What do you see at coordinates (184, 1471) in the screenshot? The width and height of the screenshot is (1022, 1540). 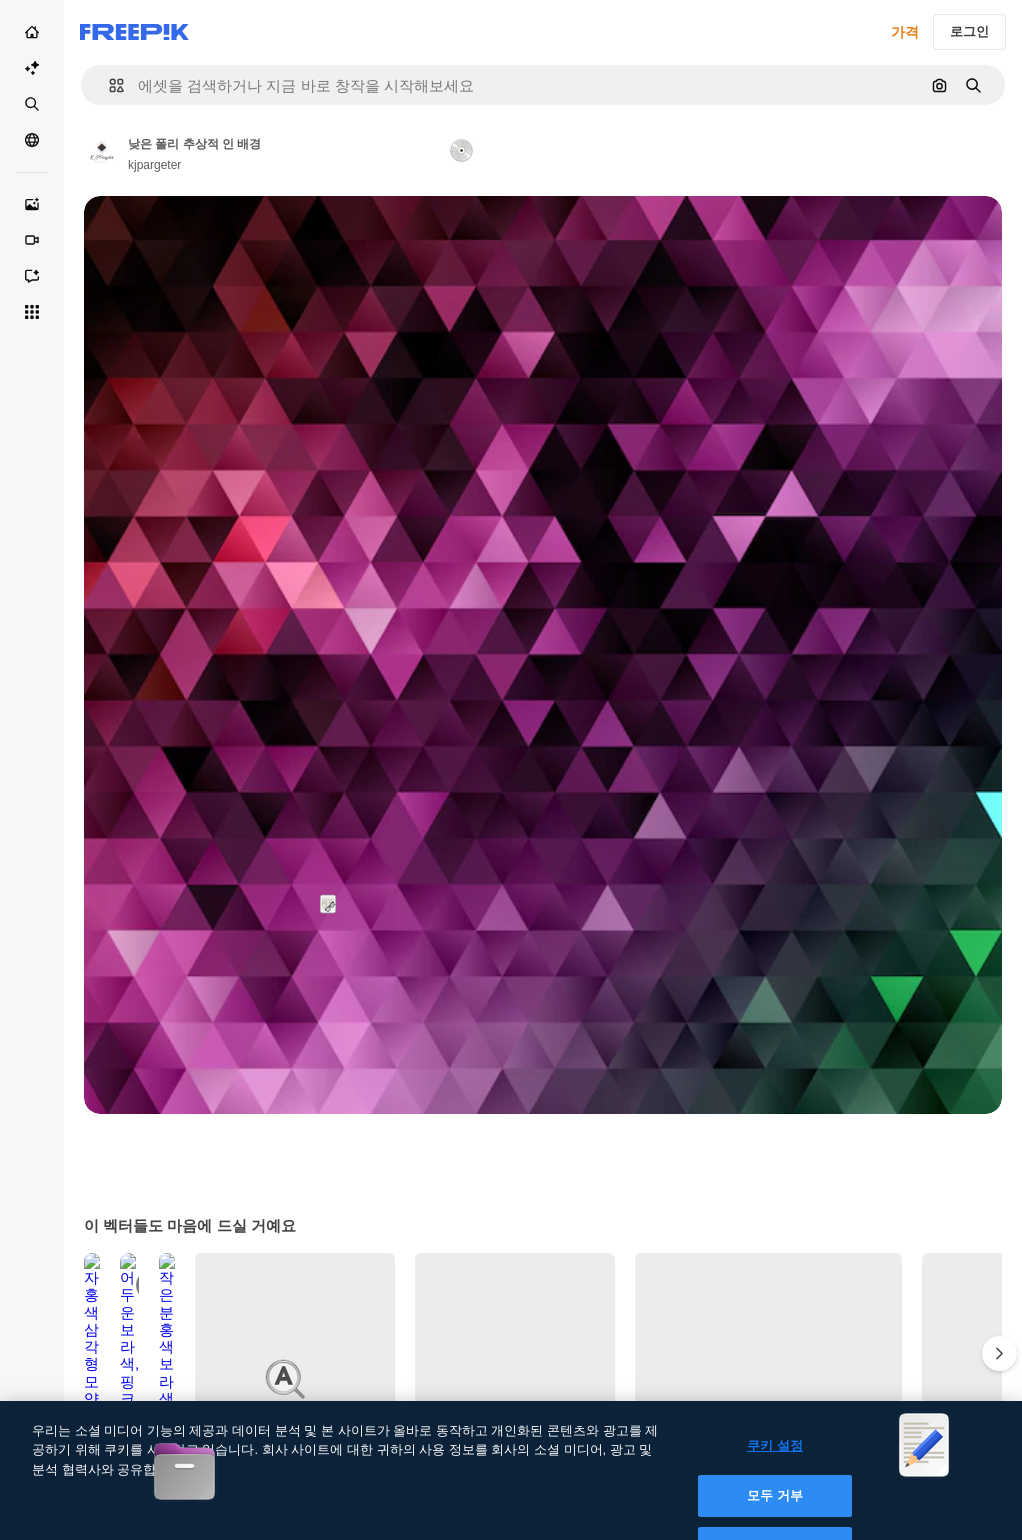 I see `open the nautilus file manager` at bounding box center [184, 1471].